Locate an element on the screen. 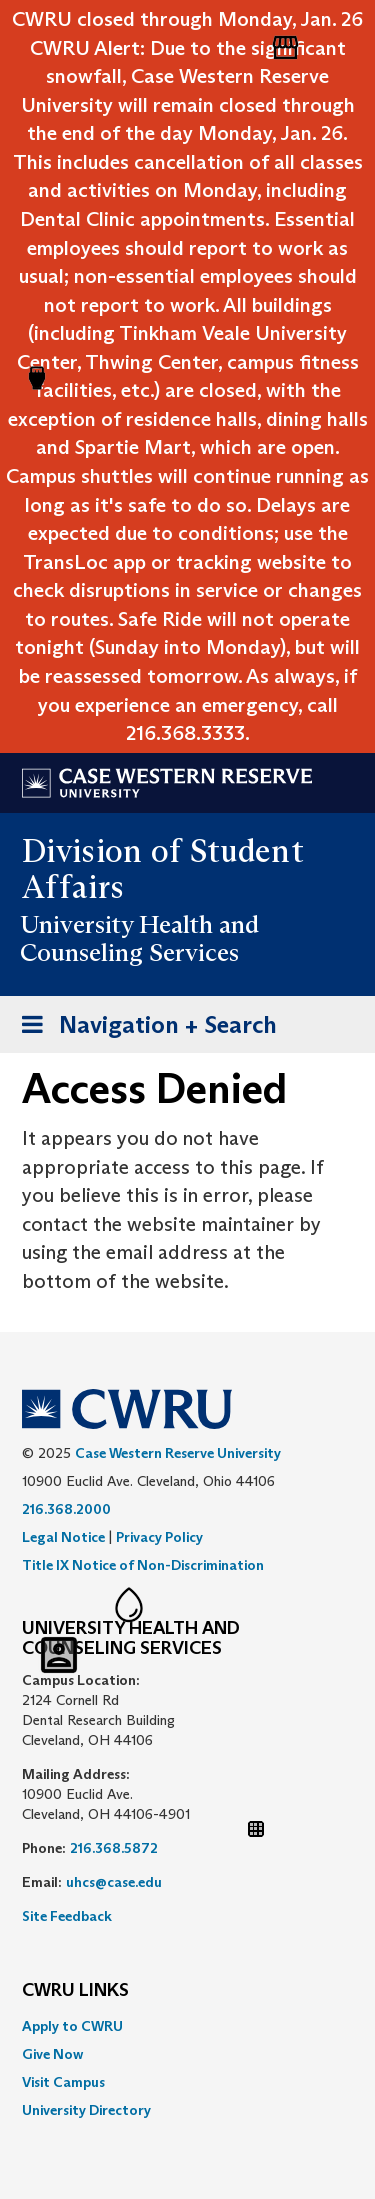  switch to portrait orientation mode is located at coordinates (59, 1655).